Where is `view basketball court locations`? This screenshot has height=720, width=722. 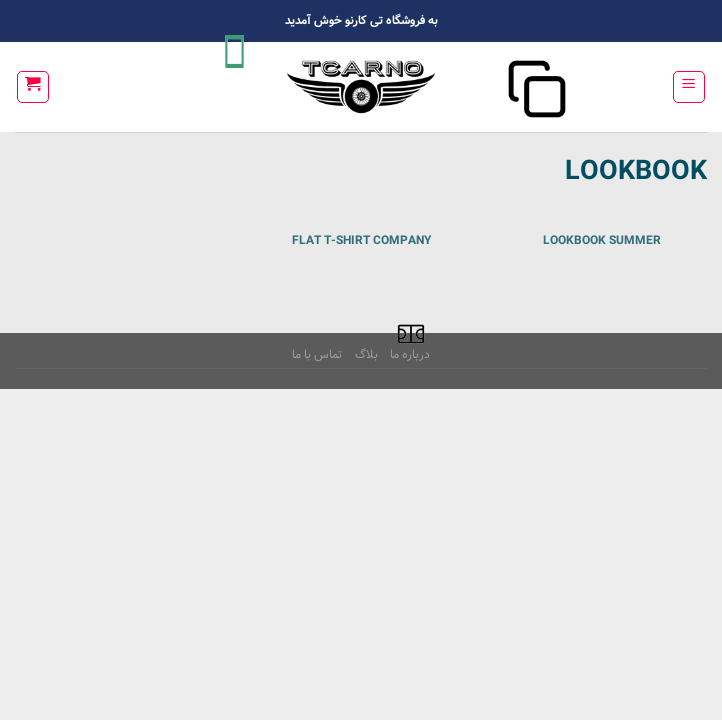 view basketball court locations is located at coordinates (411, 334).